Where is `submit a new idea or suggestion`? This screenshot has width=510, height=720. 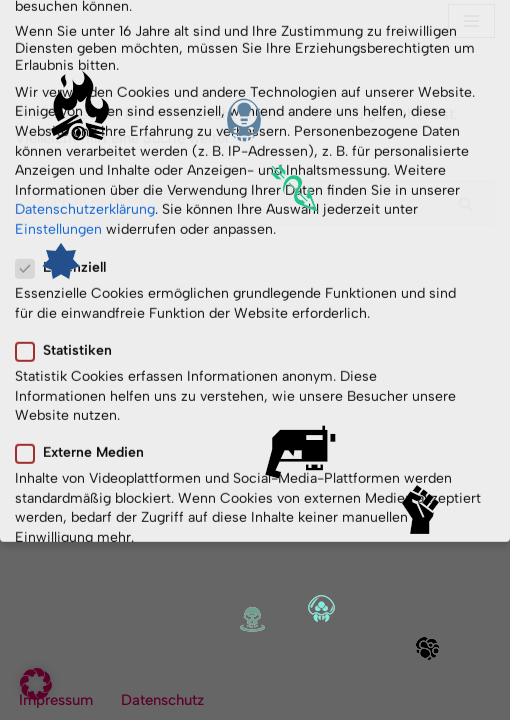
submit a new idea or suggestion is located at coordinates (244, 120).